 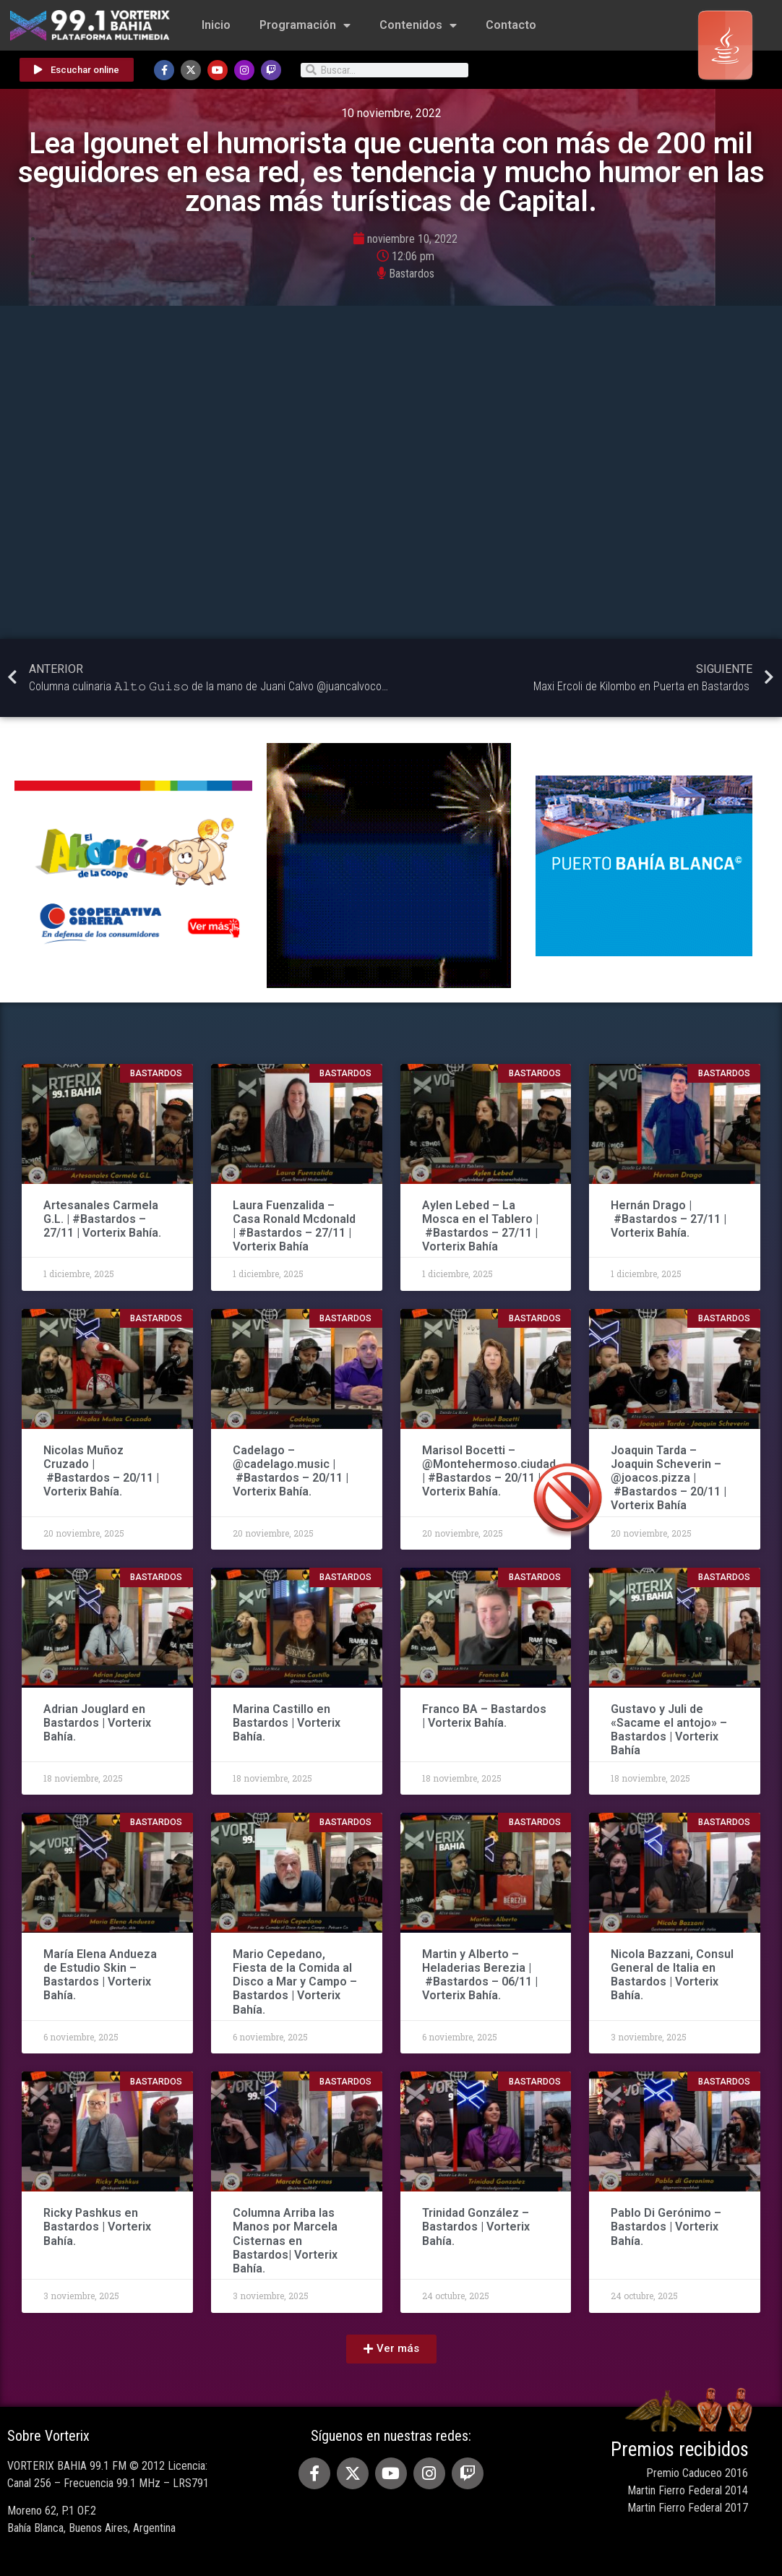 I want to click on represents a connected iMac device, so click(x=270, y=1841).